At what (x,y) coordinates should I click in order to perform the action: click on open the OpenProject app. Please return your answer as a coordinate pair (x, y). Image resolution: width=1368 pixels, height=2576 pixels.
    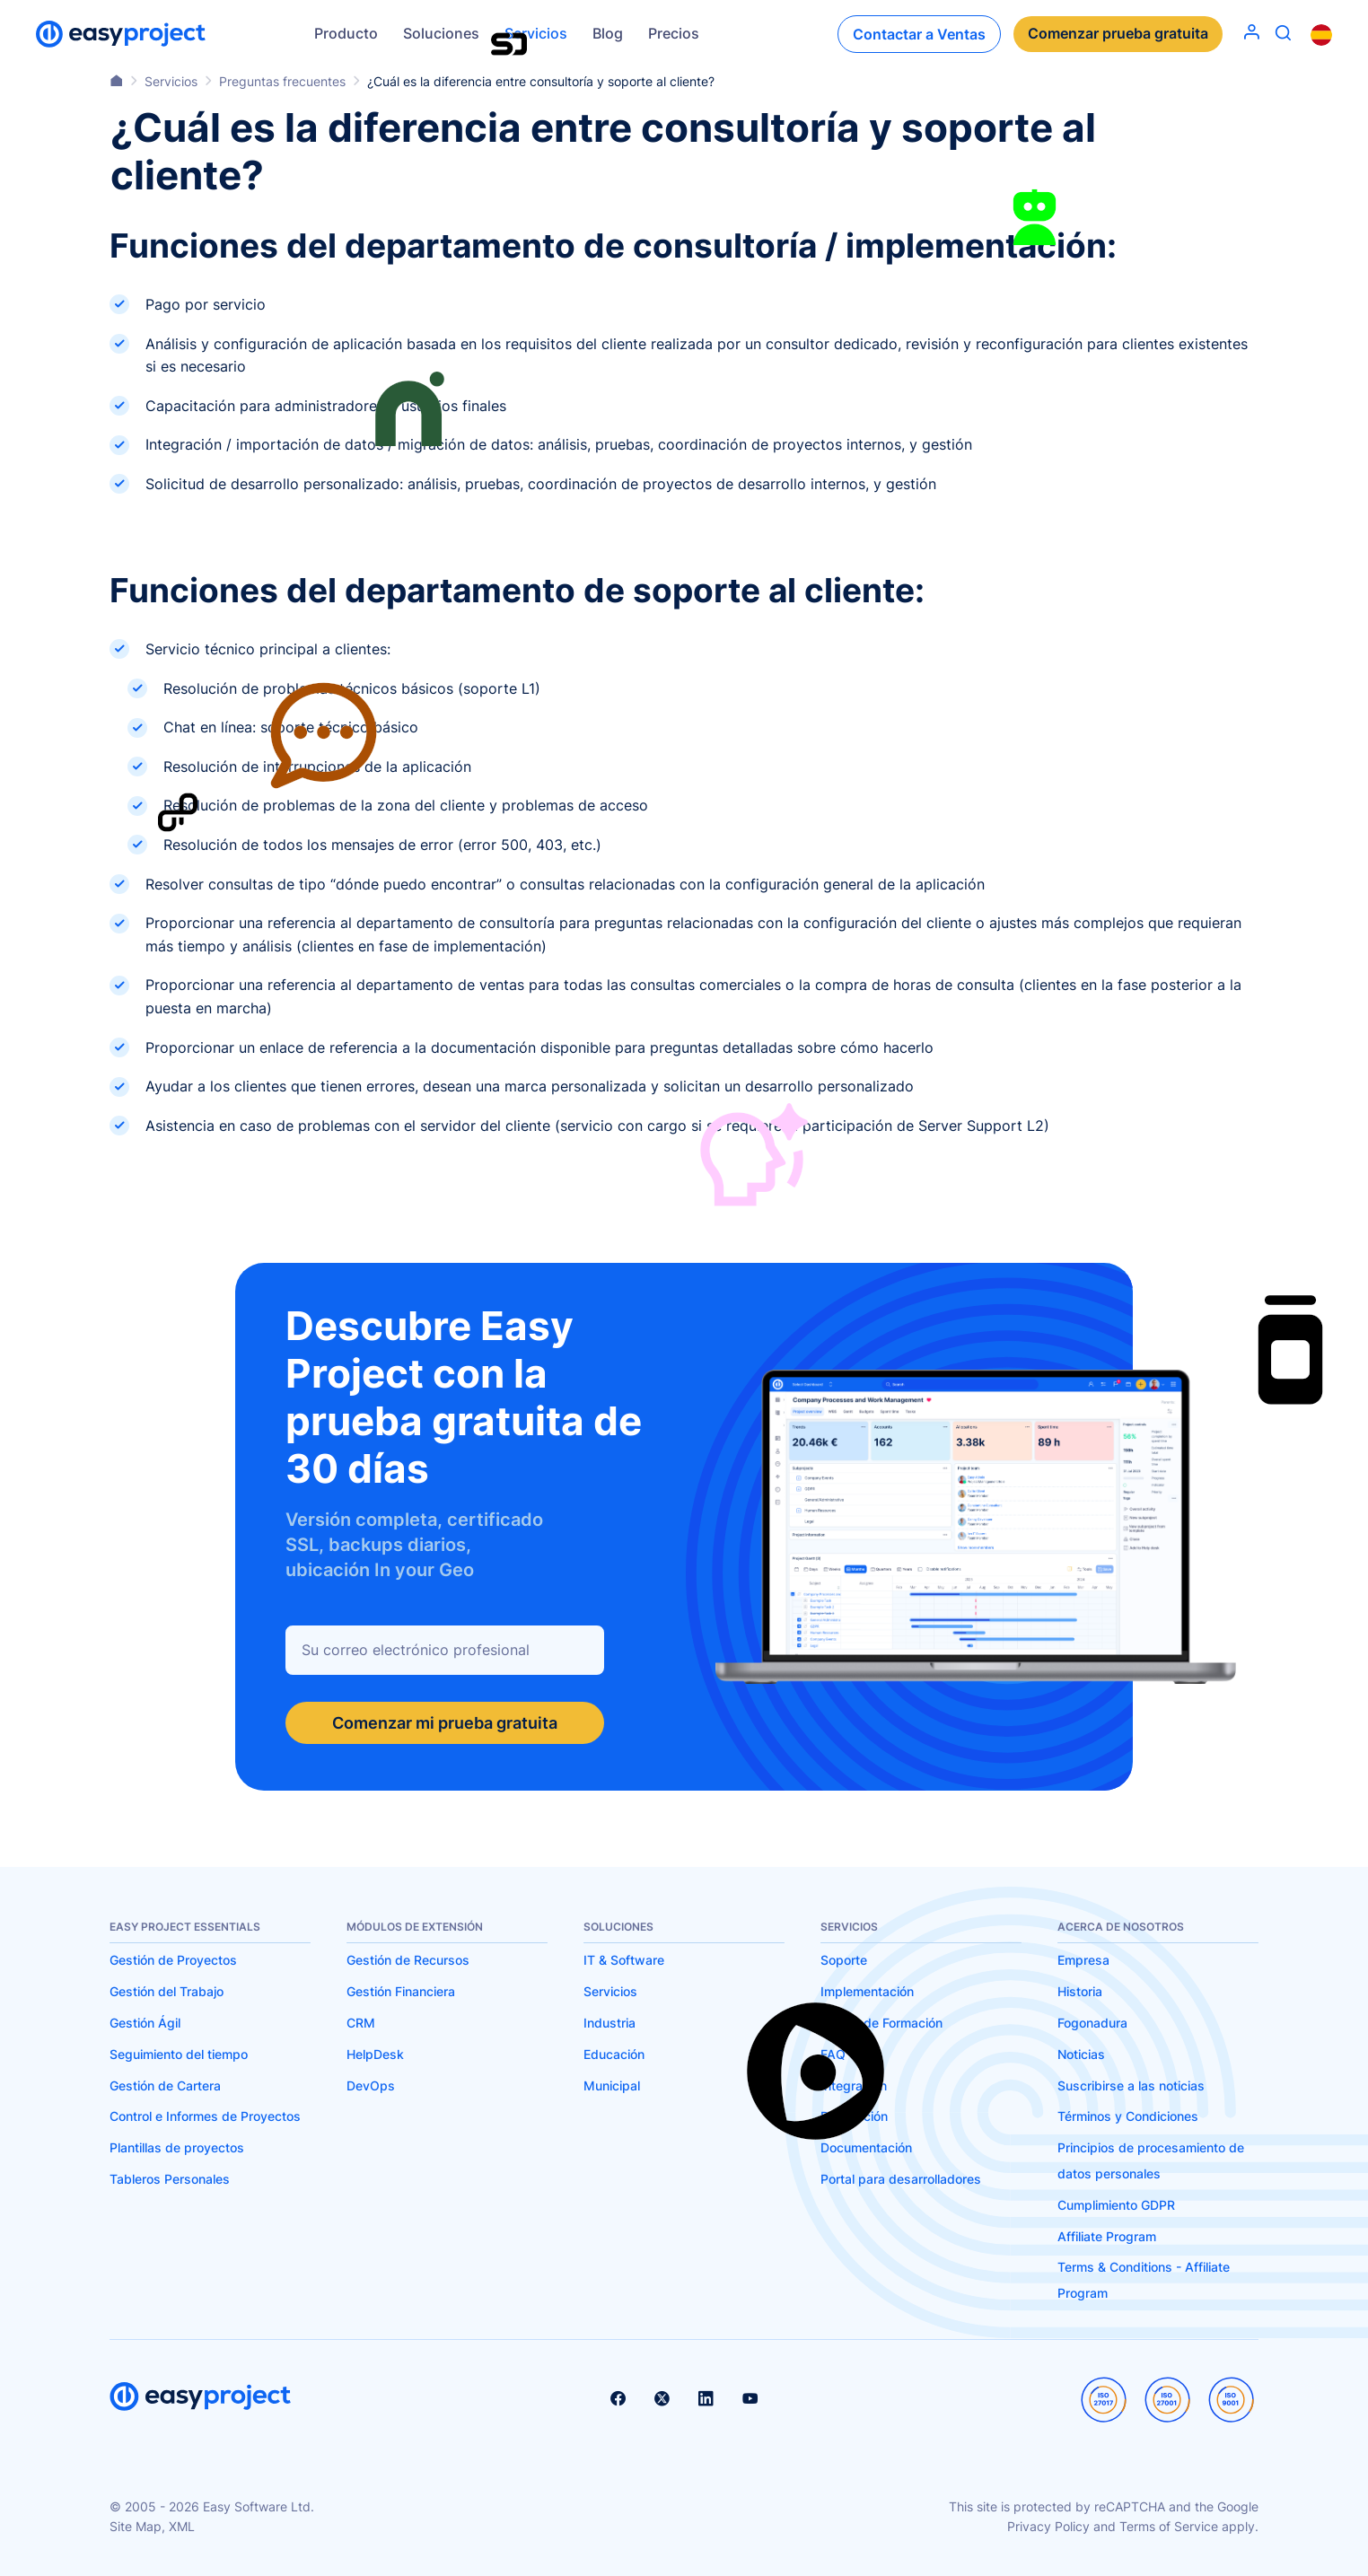
    Looking at the image, I should click on (178, 812).